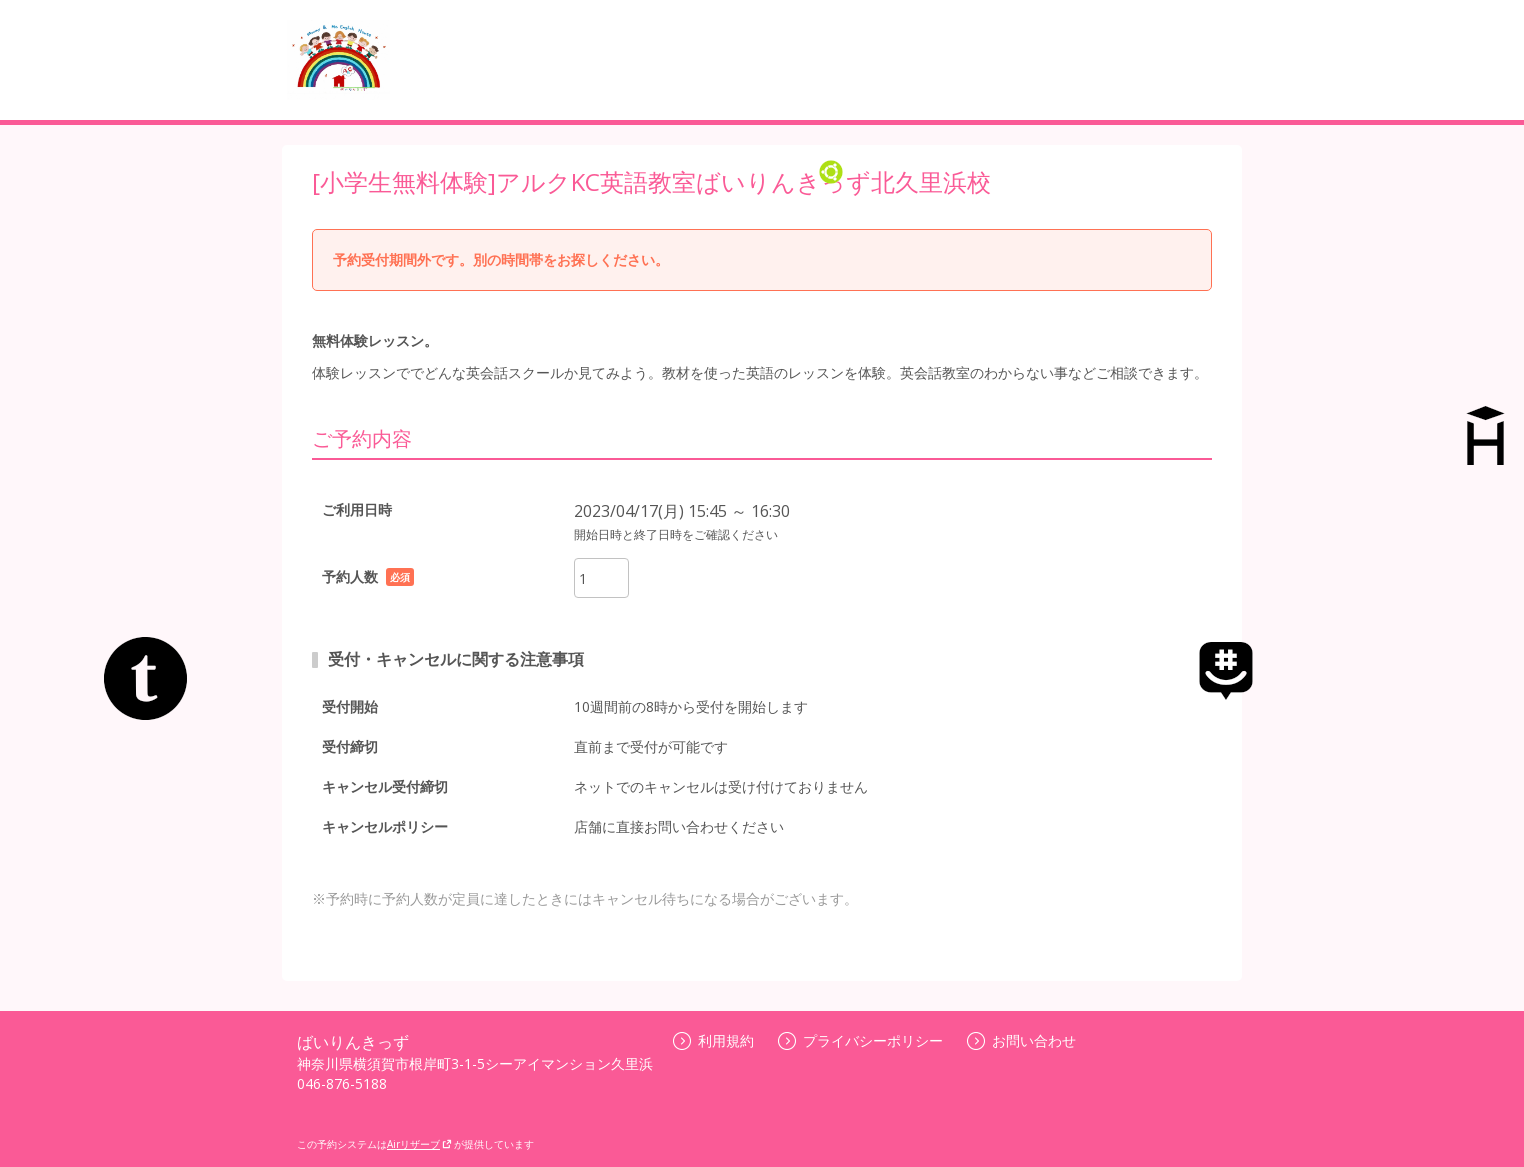 Image resolution: width=1524 pixels, height=1167 pixels. What do you see at coordinates (1226, 671) in the screenshot?
I see `open GroupMe messaging app` at bounding box center [1226, 671].